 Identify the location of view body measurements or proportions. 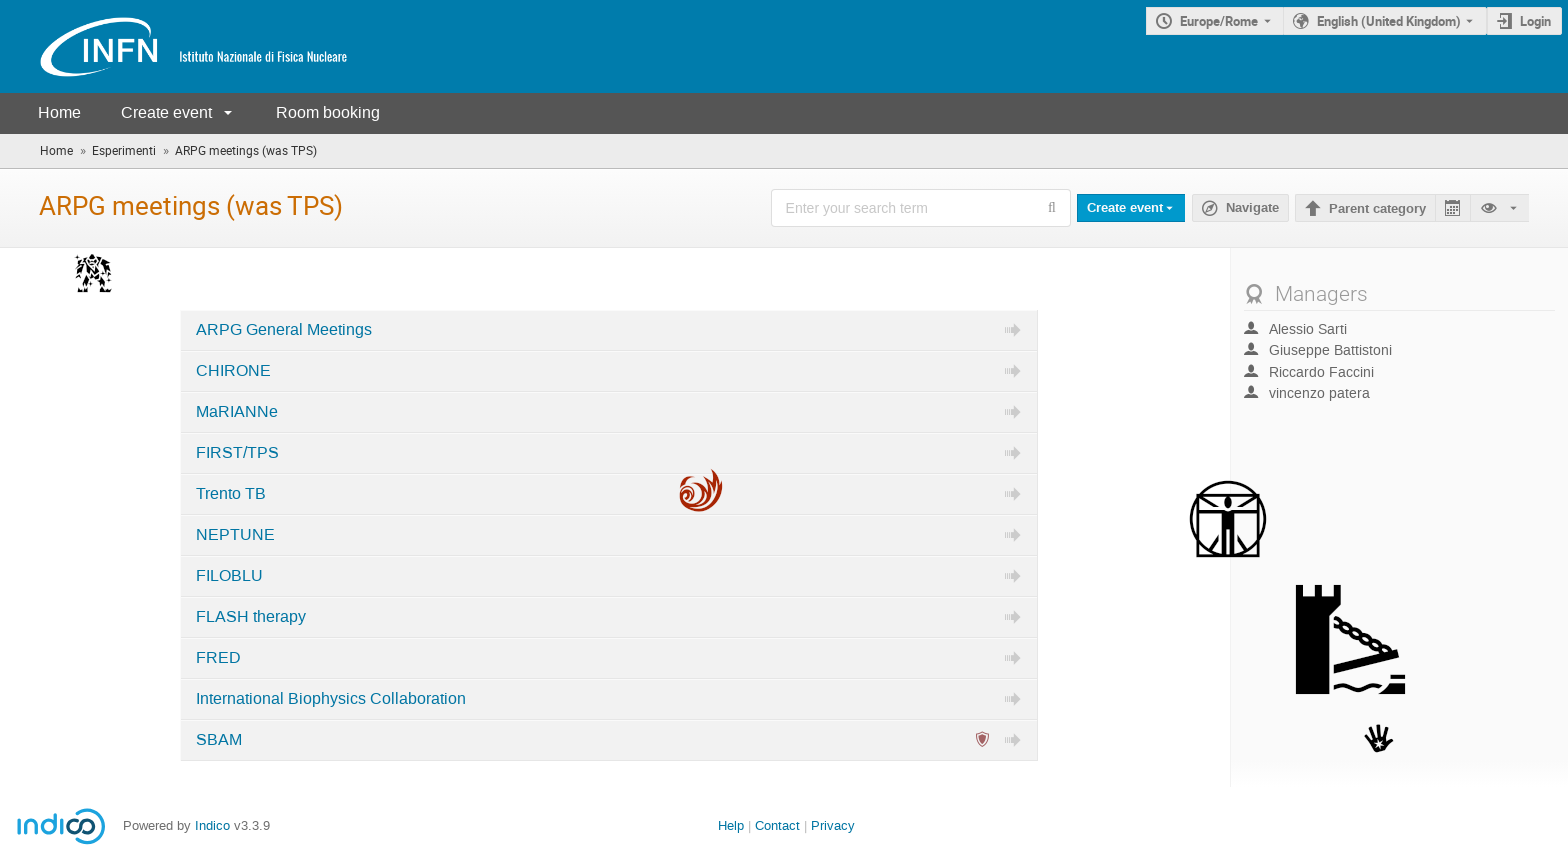
(1228, 519).